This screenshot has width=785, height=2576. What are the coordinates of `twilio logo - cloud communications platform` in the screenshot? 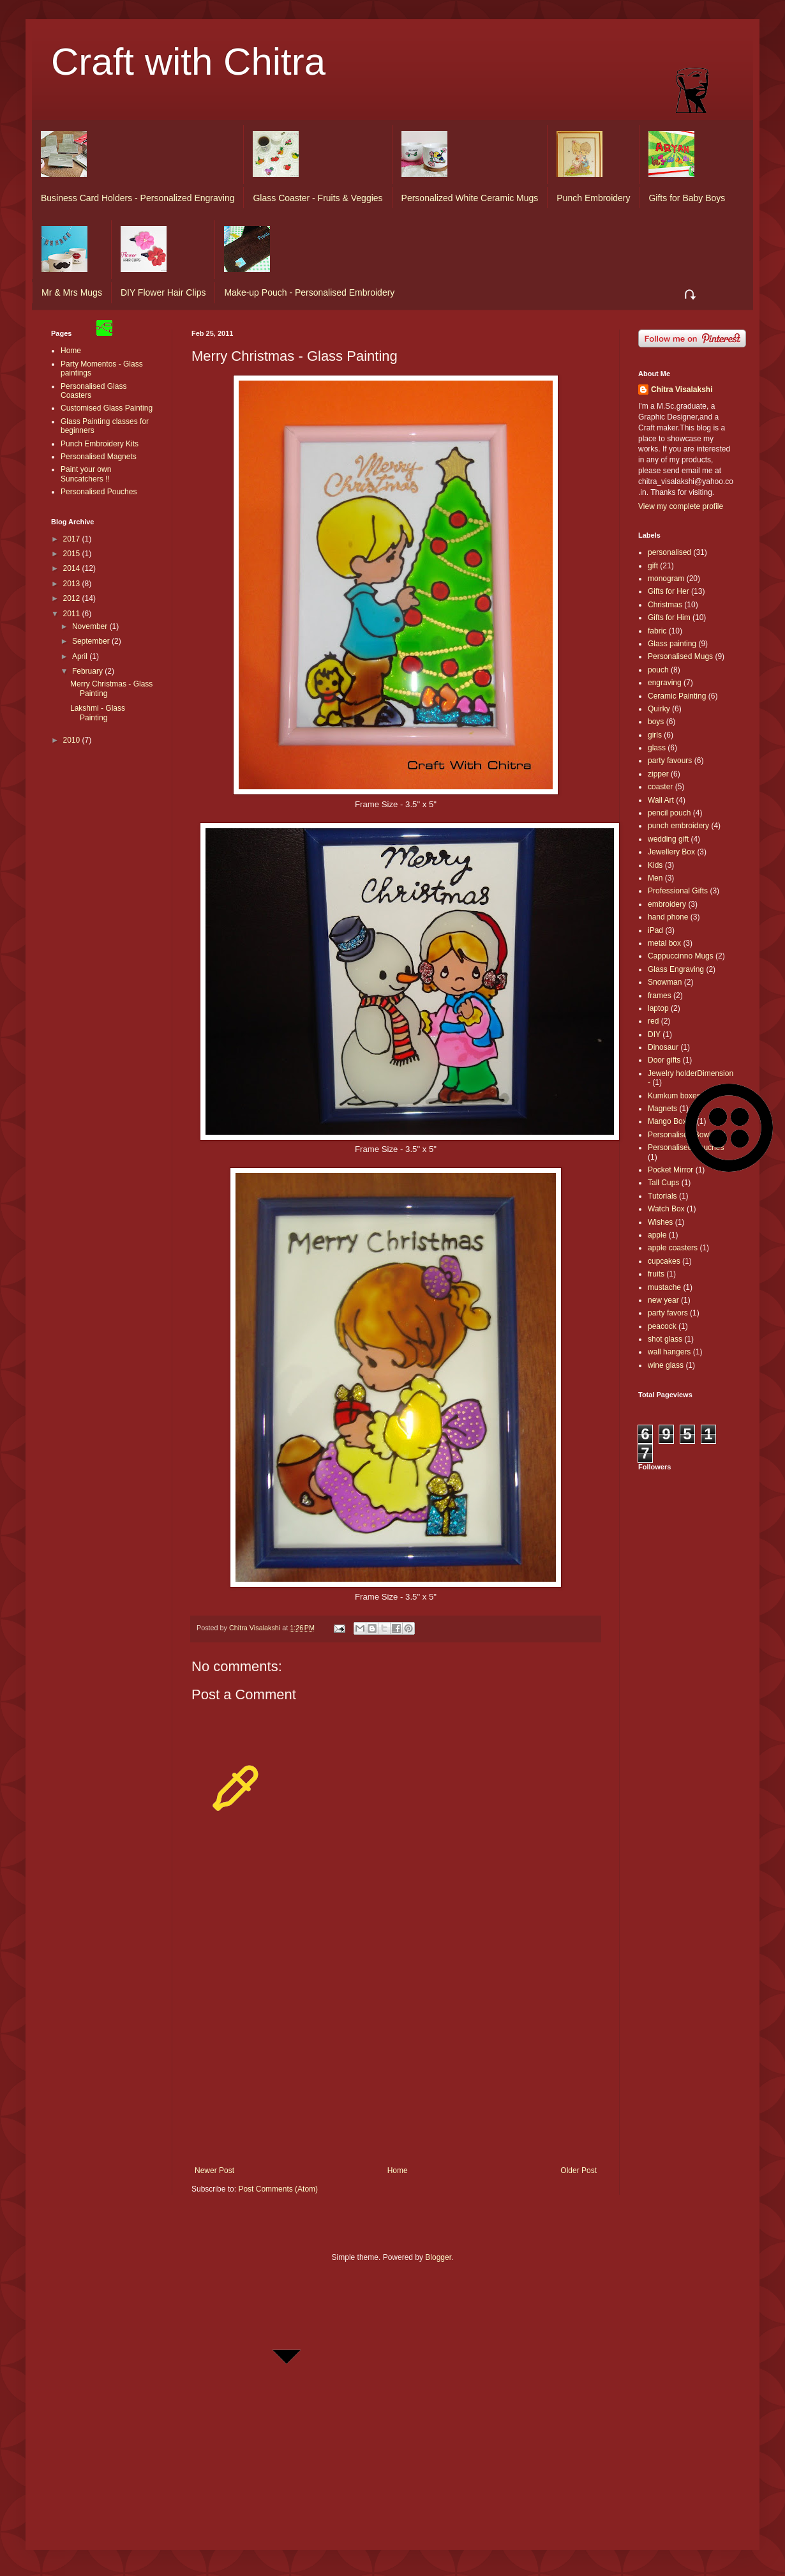 It's located at (729, 1128).